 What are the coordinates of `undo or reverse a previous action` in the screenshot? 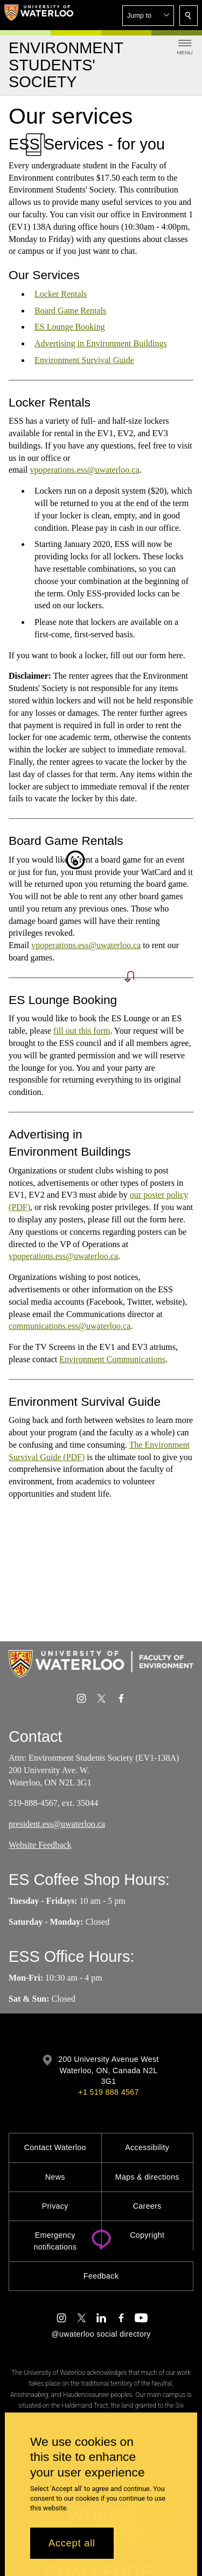 It's located at (130, 977).